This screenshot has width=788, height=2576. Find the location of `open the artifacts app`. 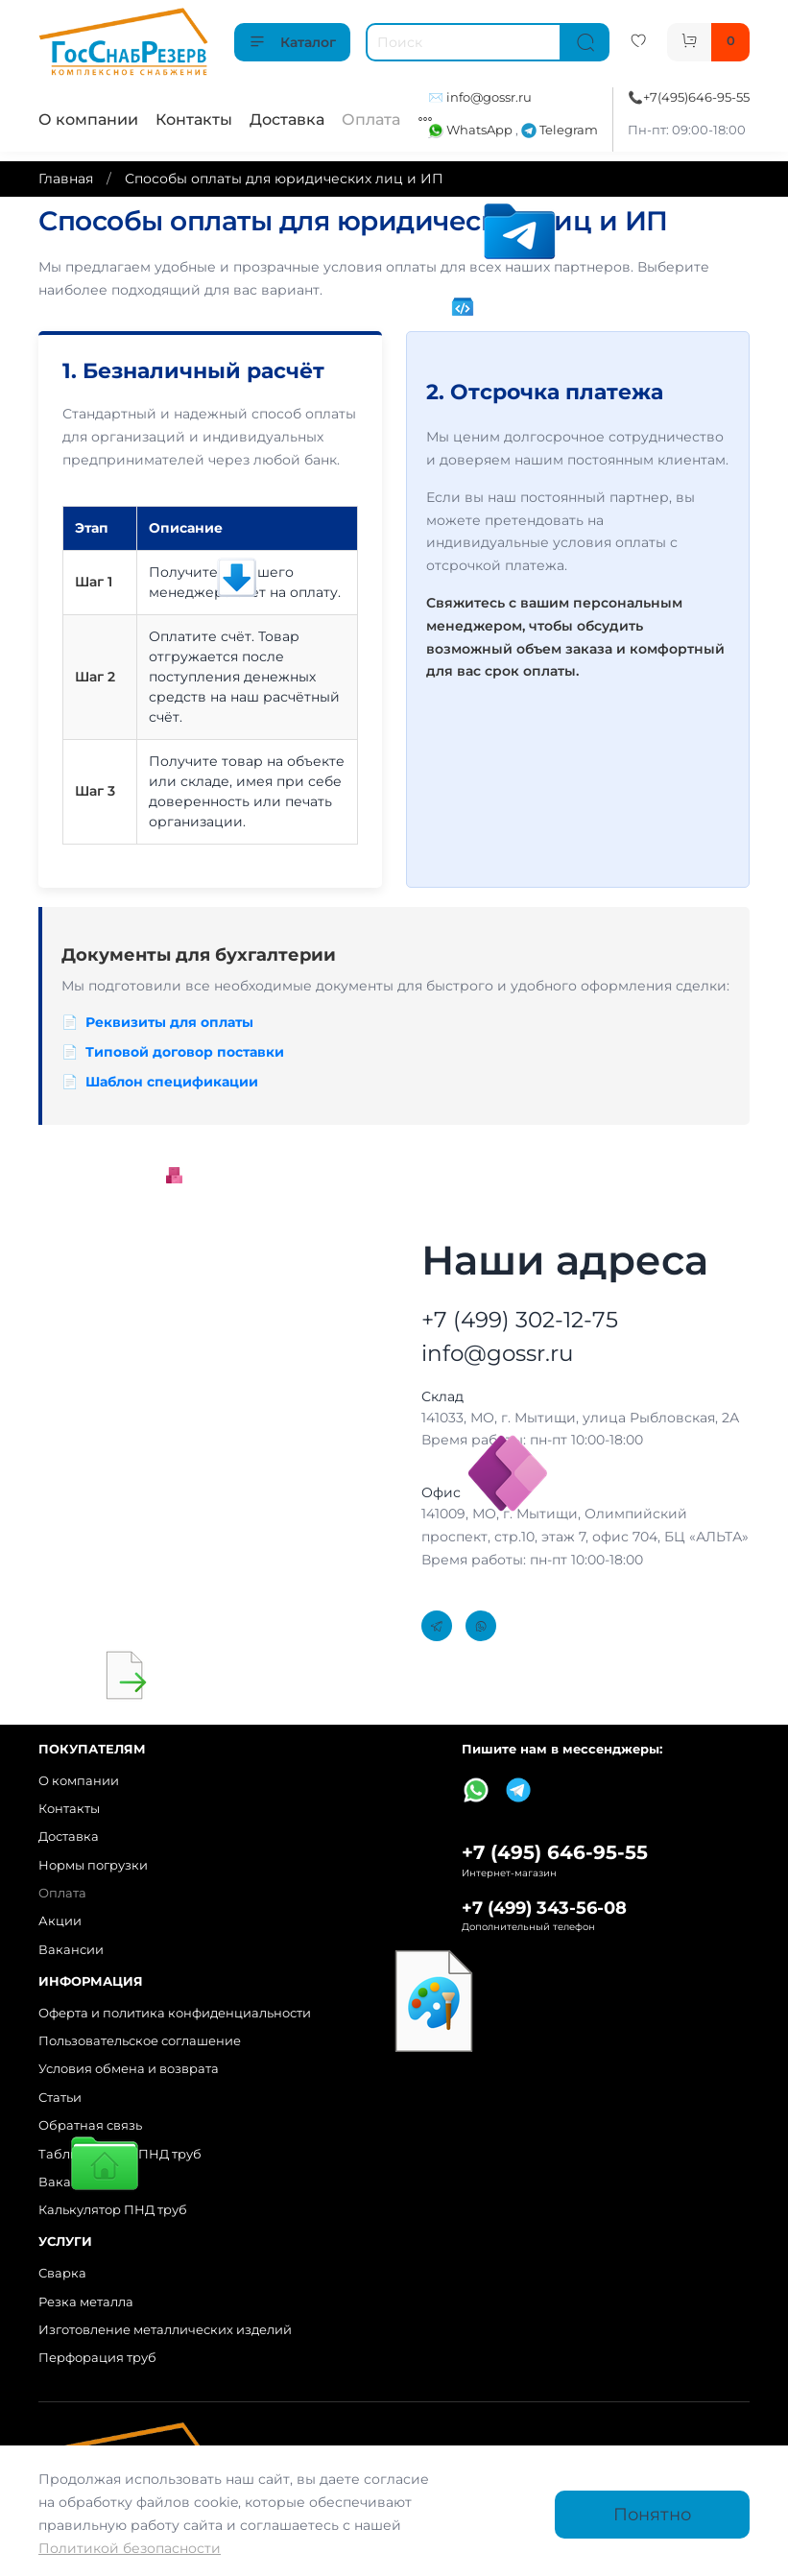

open the artifacts app is located at coordinates (174, 1175).